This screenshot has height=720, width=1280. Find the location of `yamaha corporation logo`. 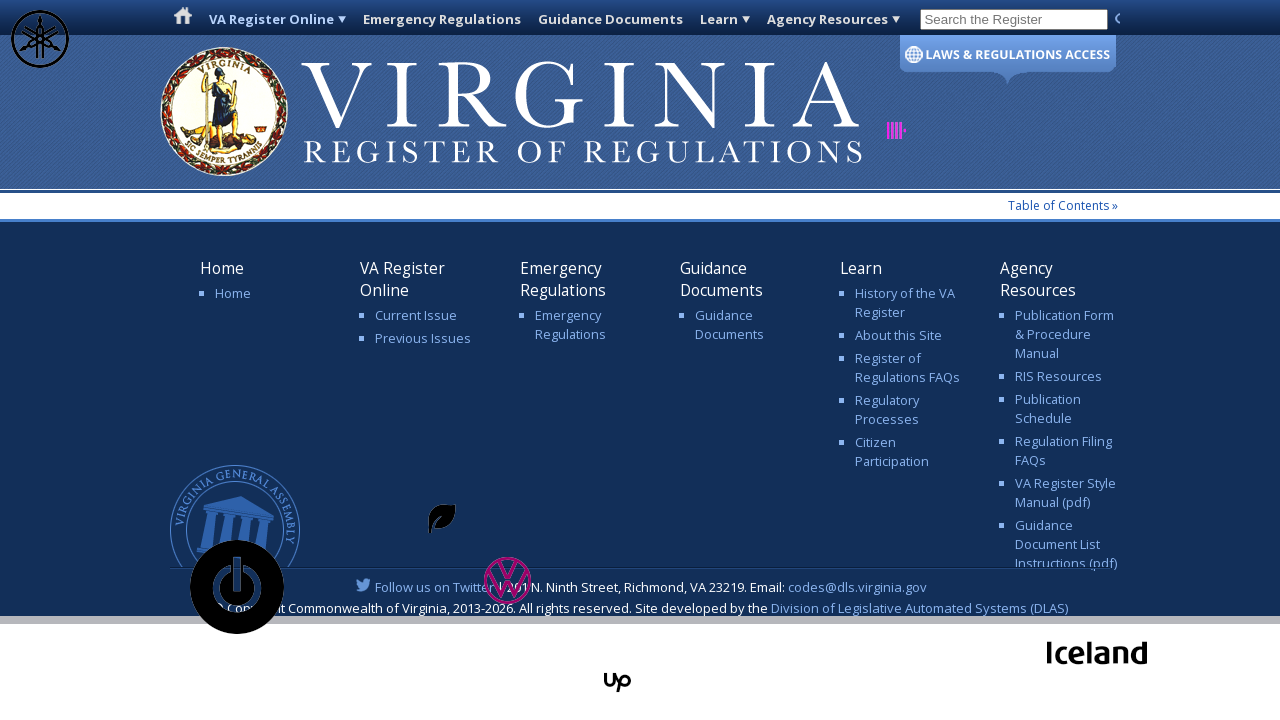

yamaha corporation logo is located at coordinates (40, 39).